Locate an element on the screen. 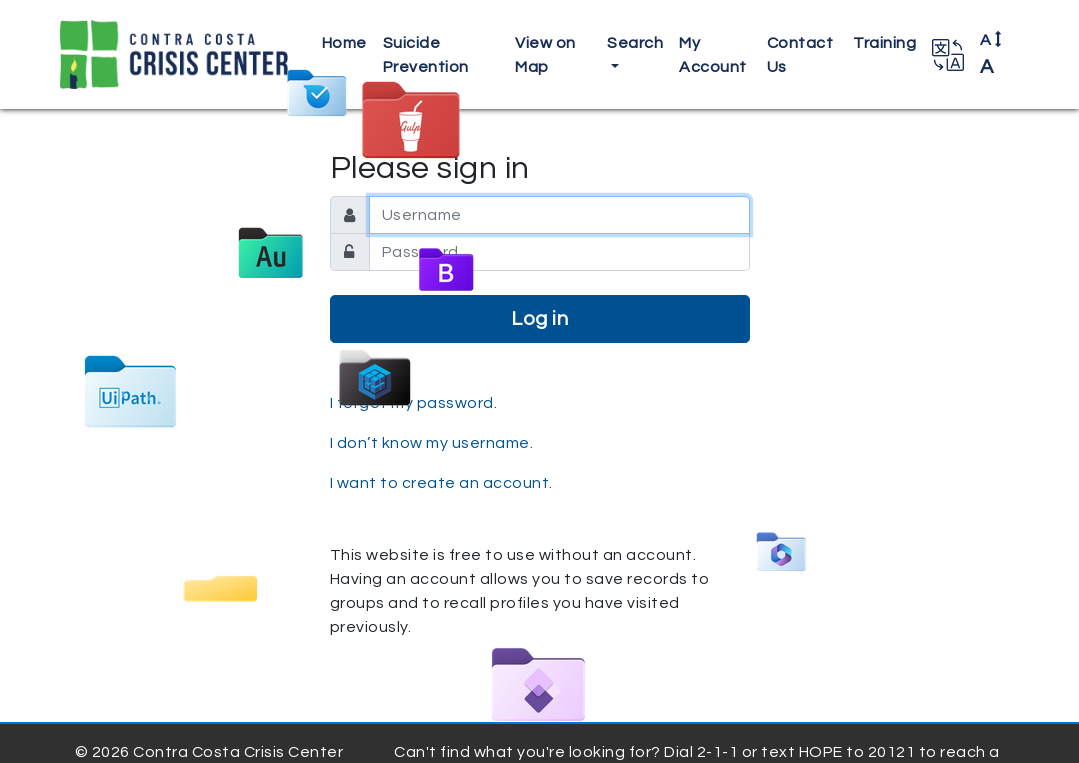 The width and height of the screenshot is (1079, 763). open livefront folder is located at coordinates (220, 576).